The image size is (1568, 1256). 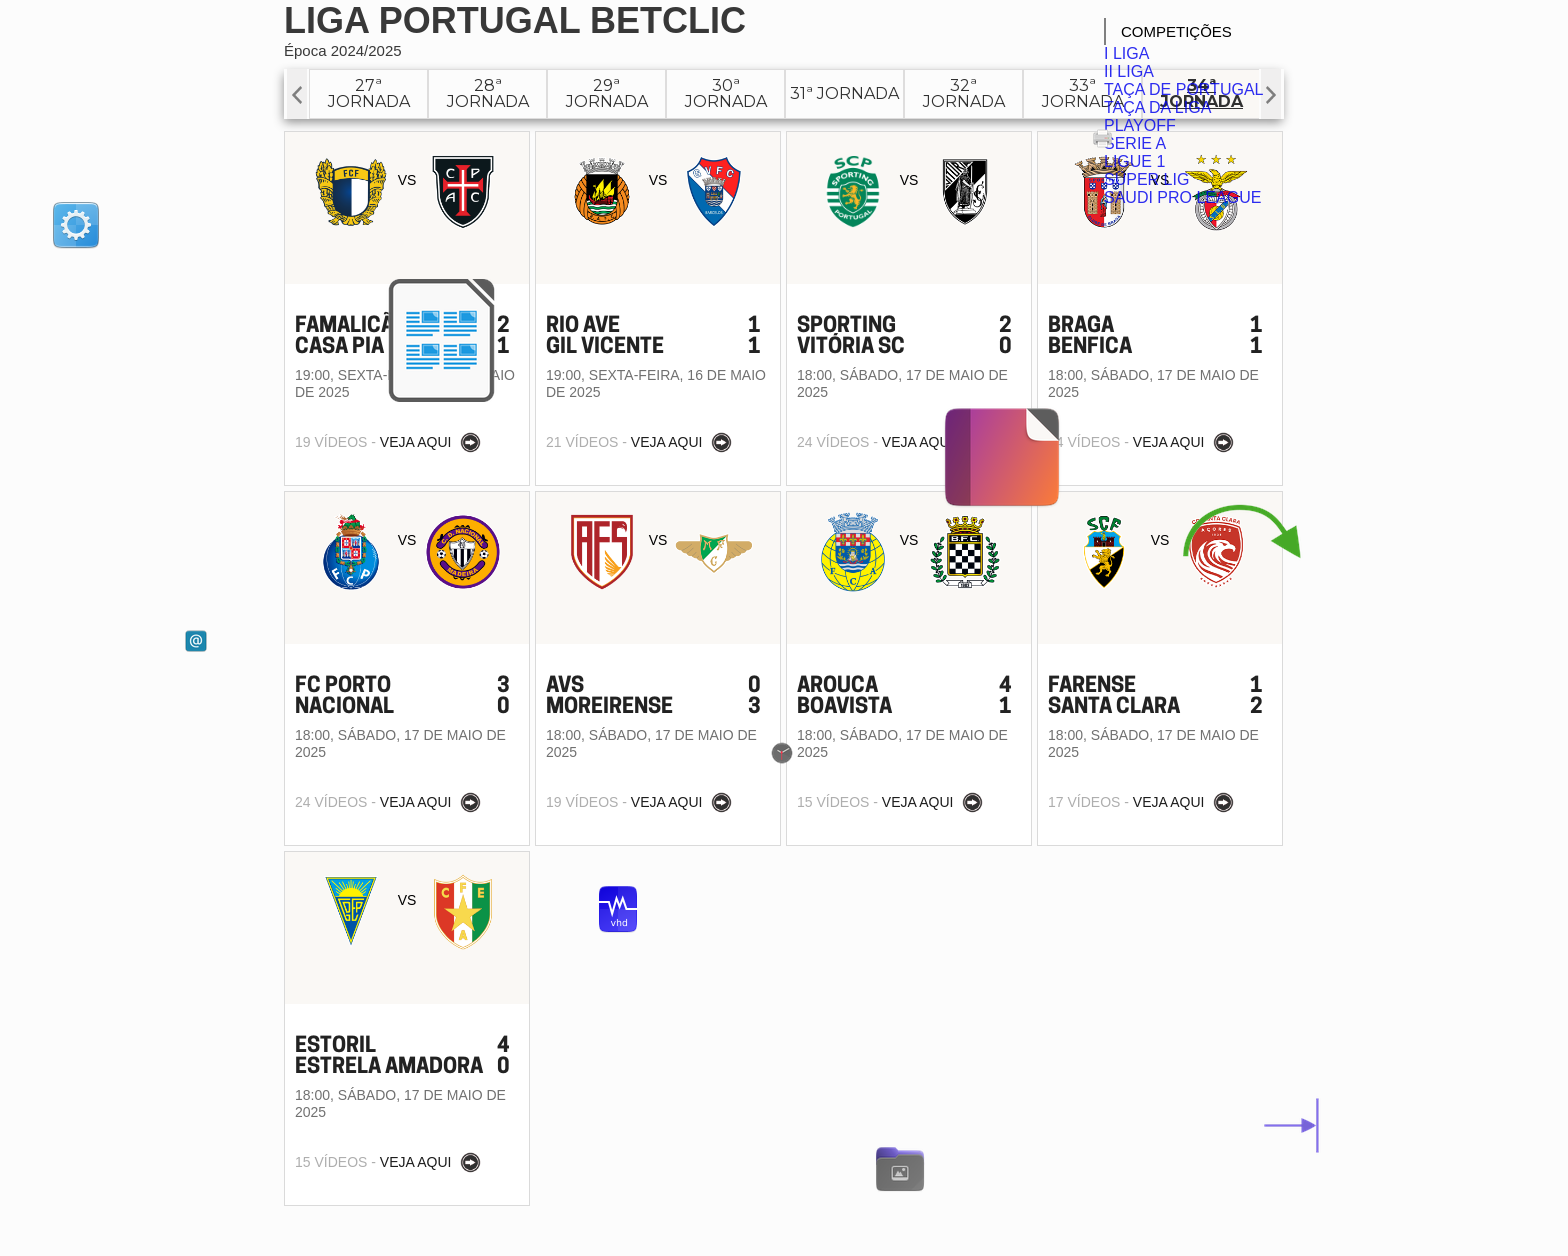 I want to click on open your pictures folder, so click(x=900, y=1169).